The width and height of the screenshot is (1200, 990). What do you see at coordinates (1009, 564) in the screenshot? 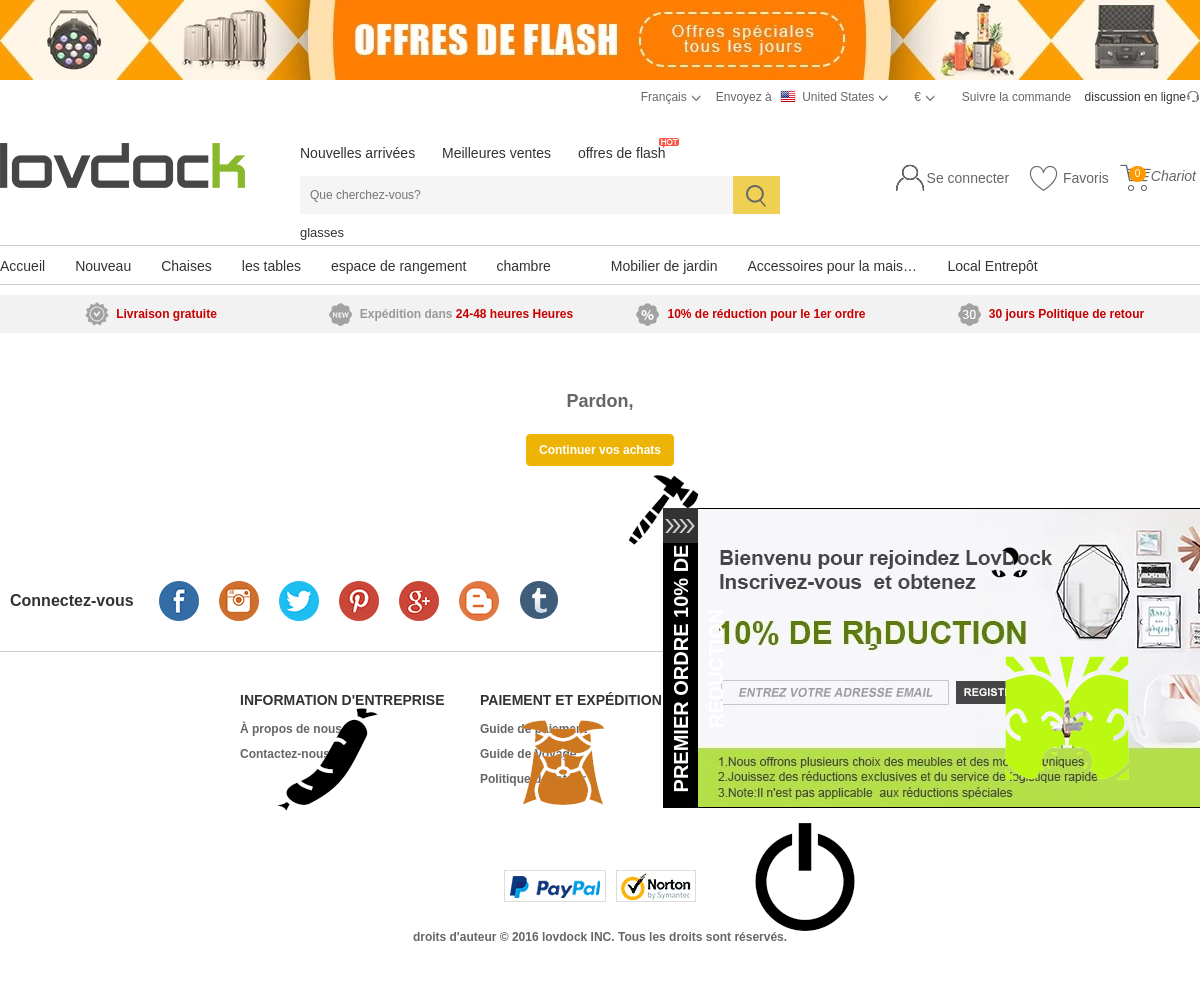
I see `toggle night vision mode` at bounding box center [1009, 564].